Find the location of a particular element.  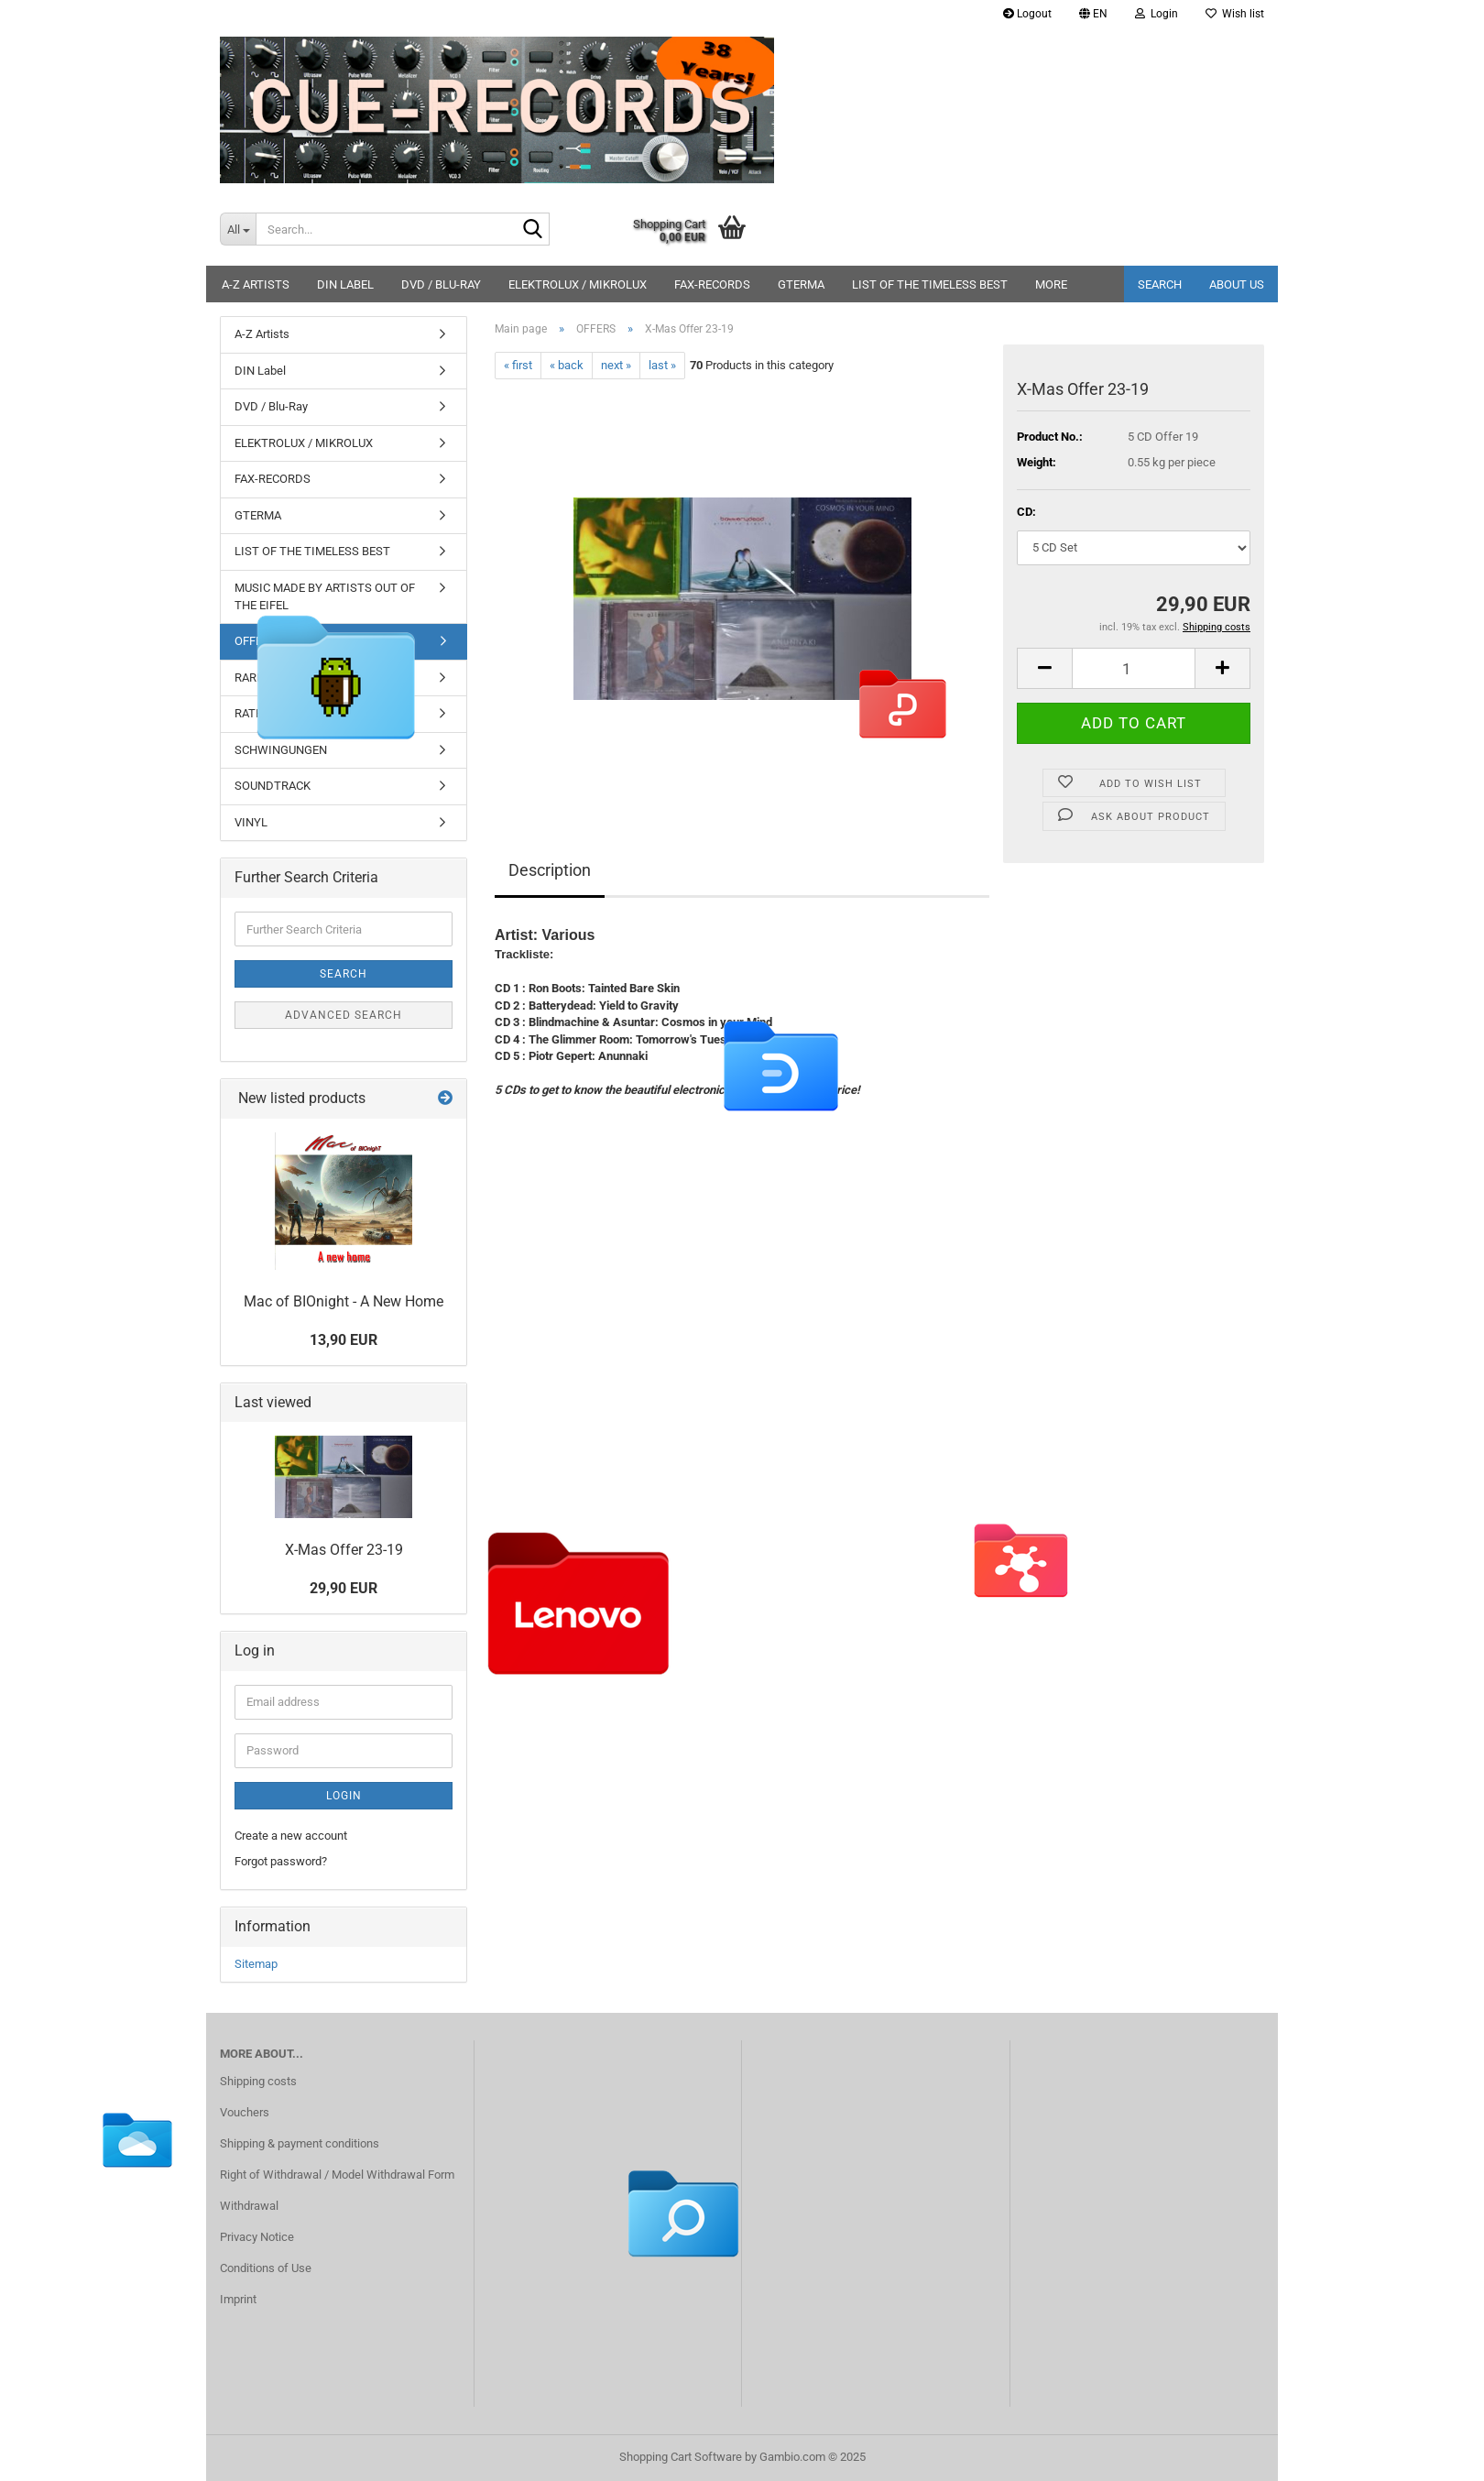

open folder containing Lenovo files or applications is located at coordinates (577, 1608).